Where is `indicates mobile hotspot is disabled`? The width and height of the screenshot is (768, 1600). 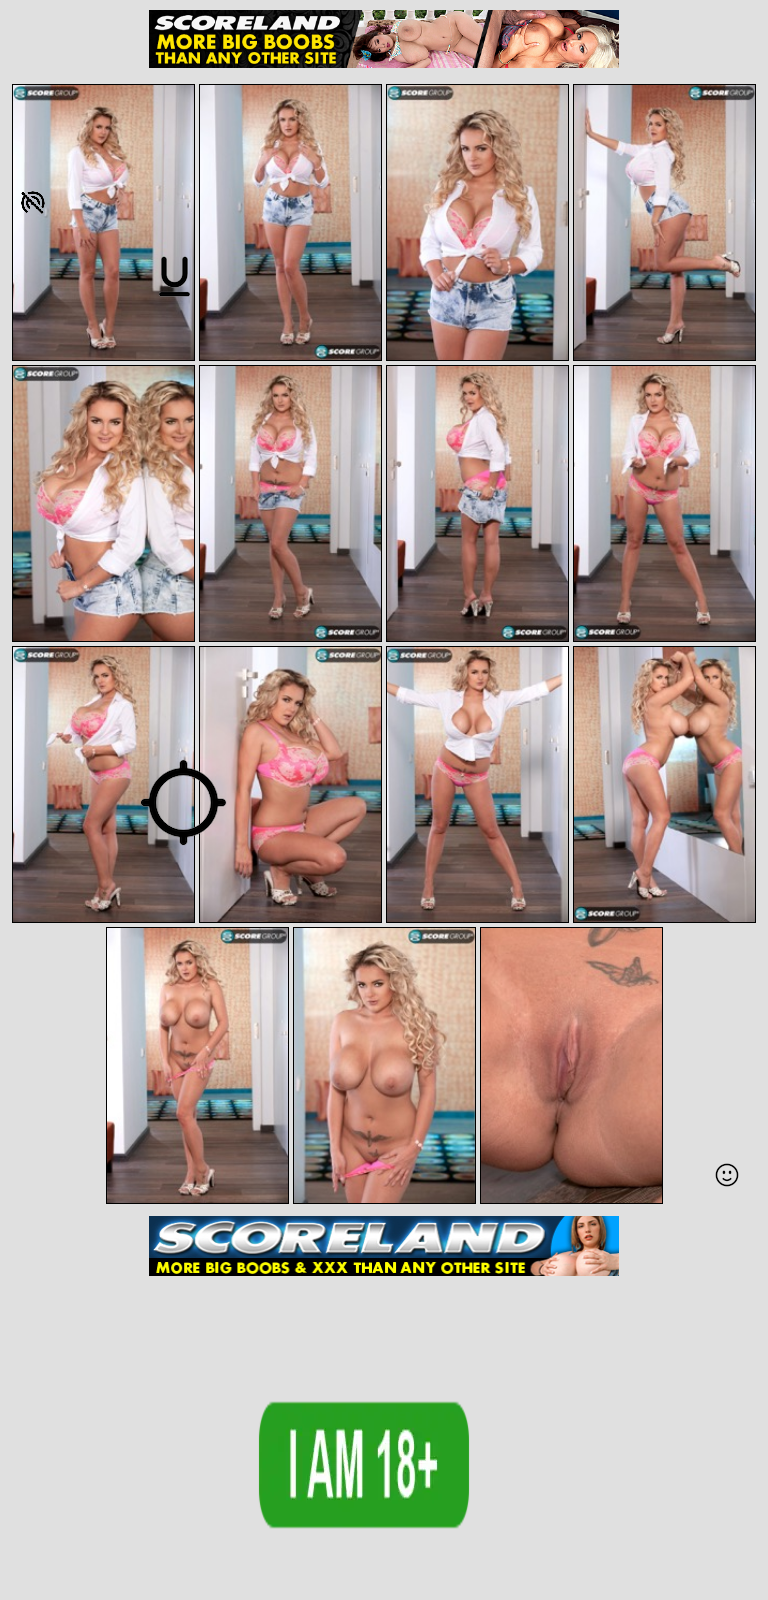 indicates mobile hotspot is disabled is located at coordinates (33, 203).